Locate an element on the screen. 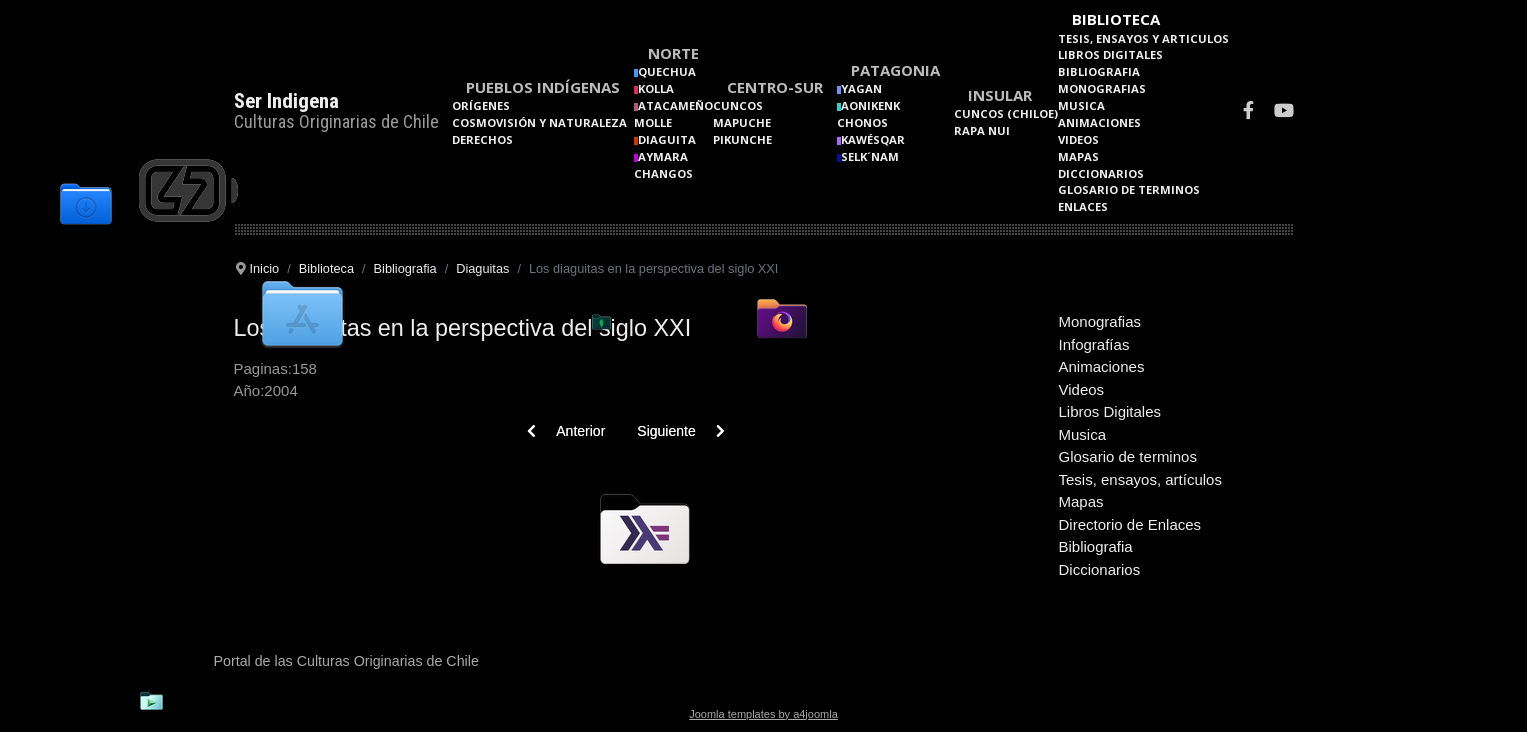 This screenshot has height=732, width=1527. open the applications folder is located at coordinates (302, 313).